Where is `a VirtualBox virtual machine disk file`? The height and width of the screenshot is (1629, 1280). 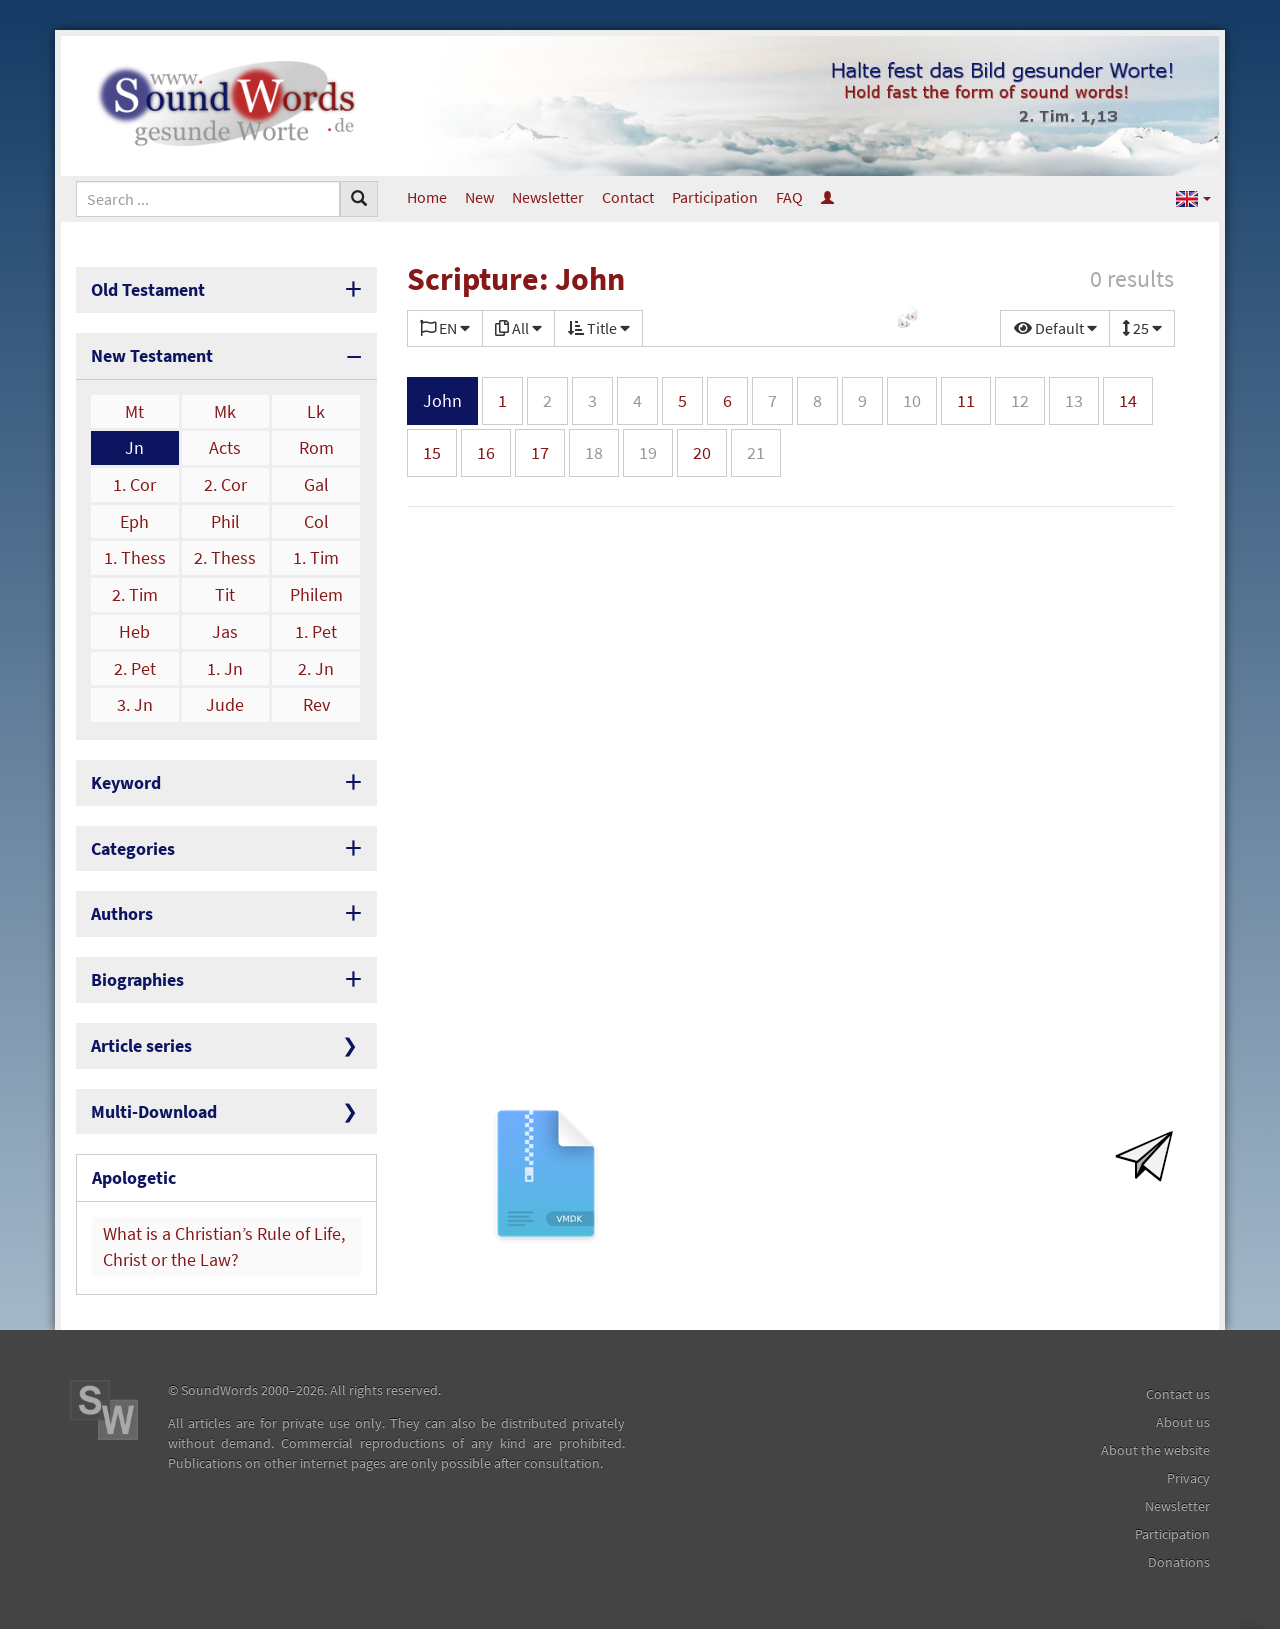
a VirtualBox virtual machine disk file is located at coordinates (546, 1176).